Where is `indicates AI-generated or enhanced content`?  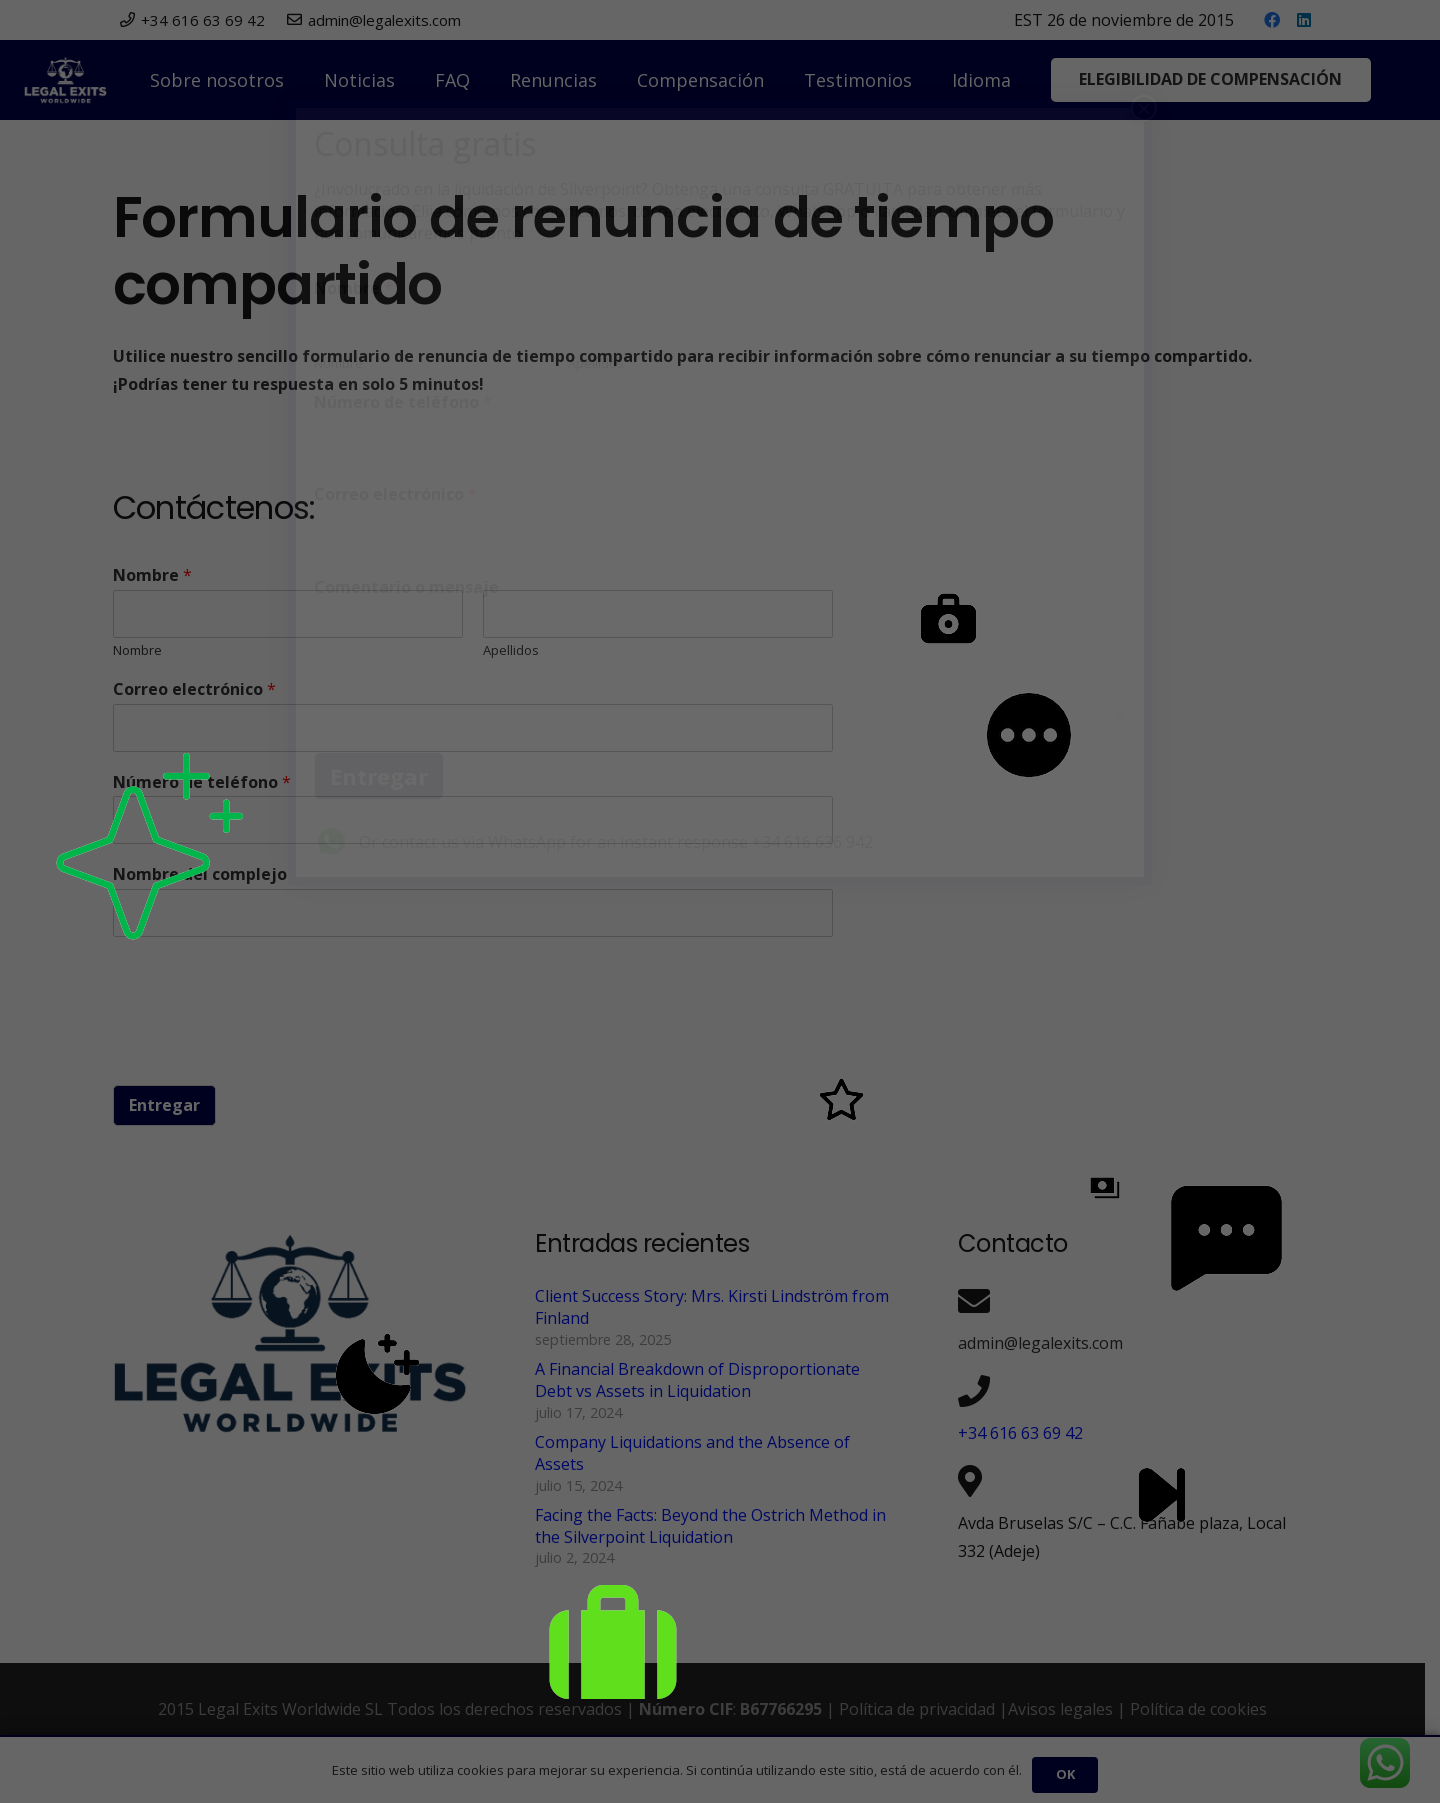 indicates AI-generated or enhanced content is located at coordinates (146, 849).